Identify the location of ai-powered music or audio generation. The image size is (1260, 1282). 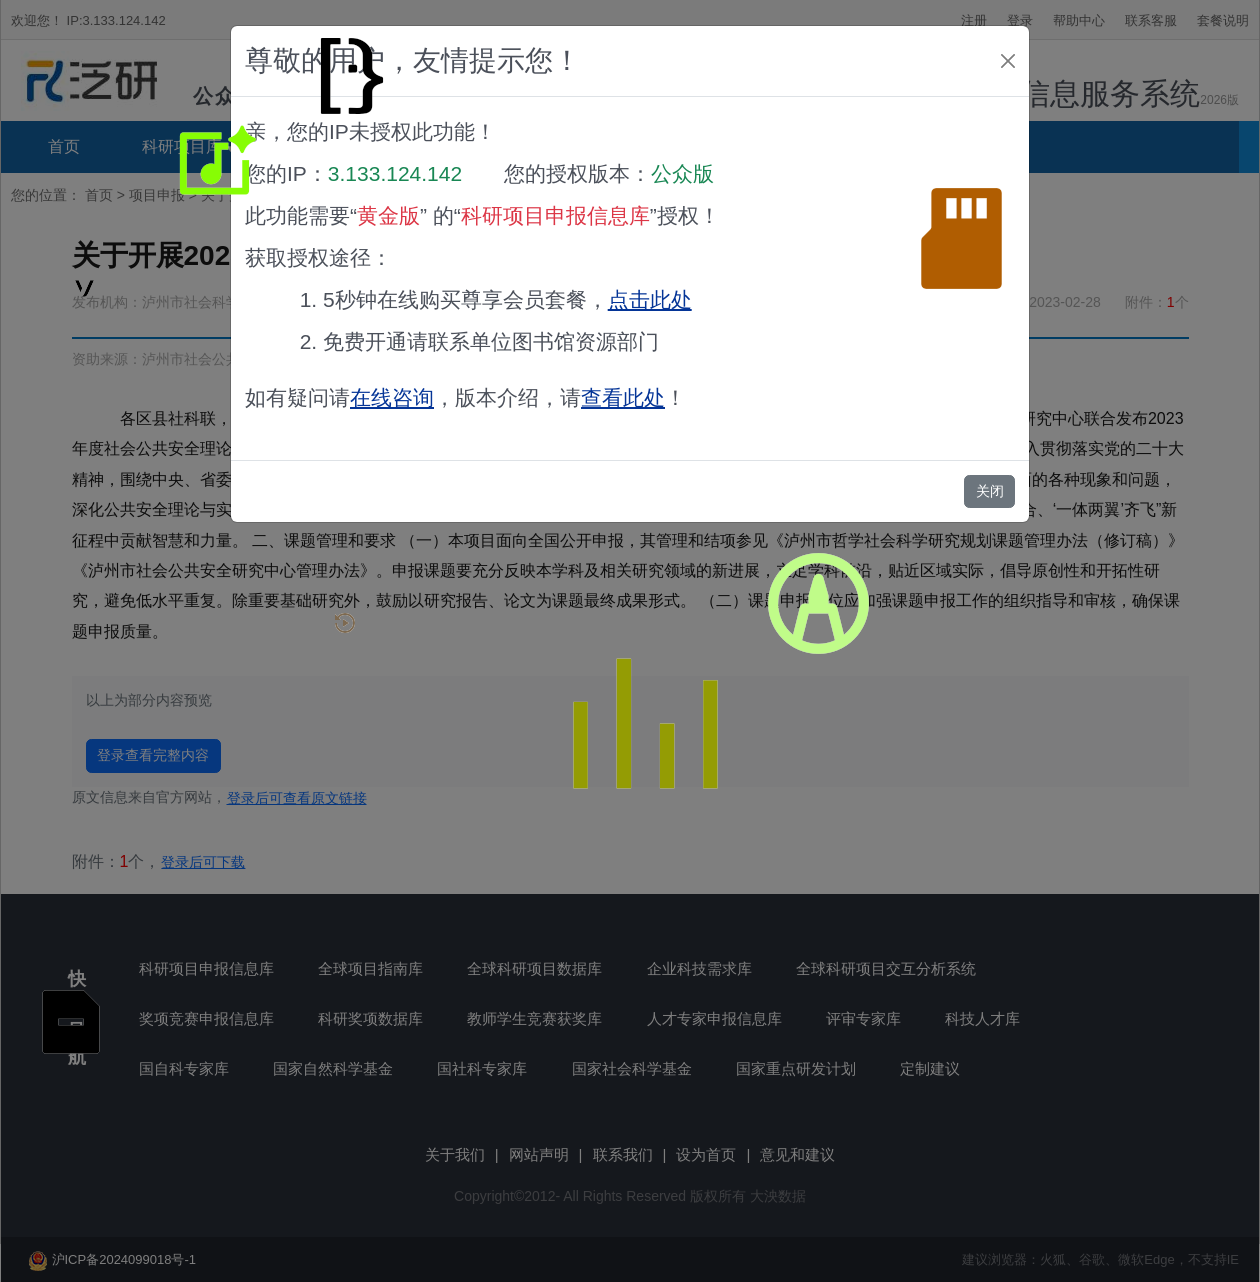
(214, 163).